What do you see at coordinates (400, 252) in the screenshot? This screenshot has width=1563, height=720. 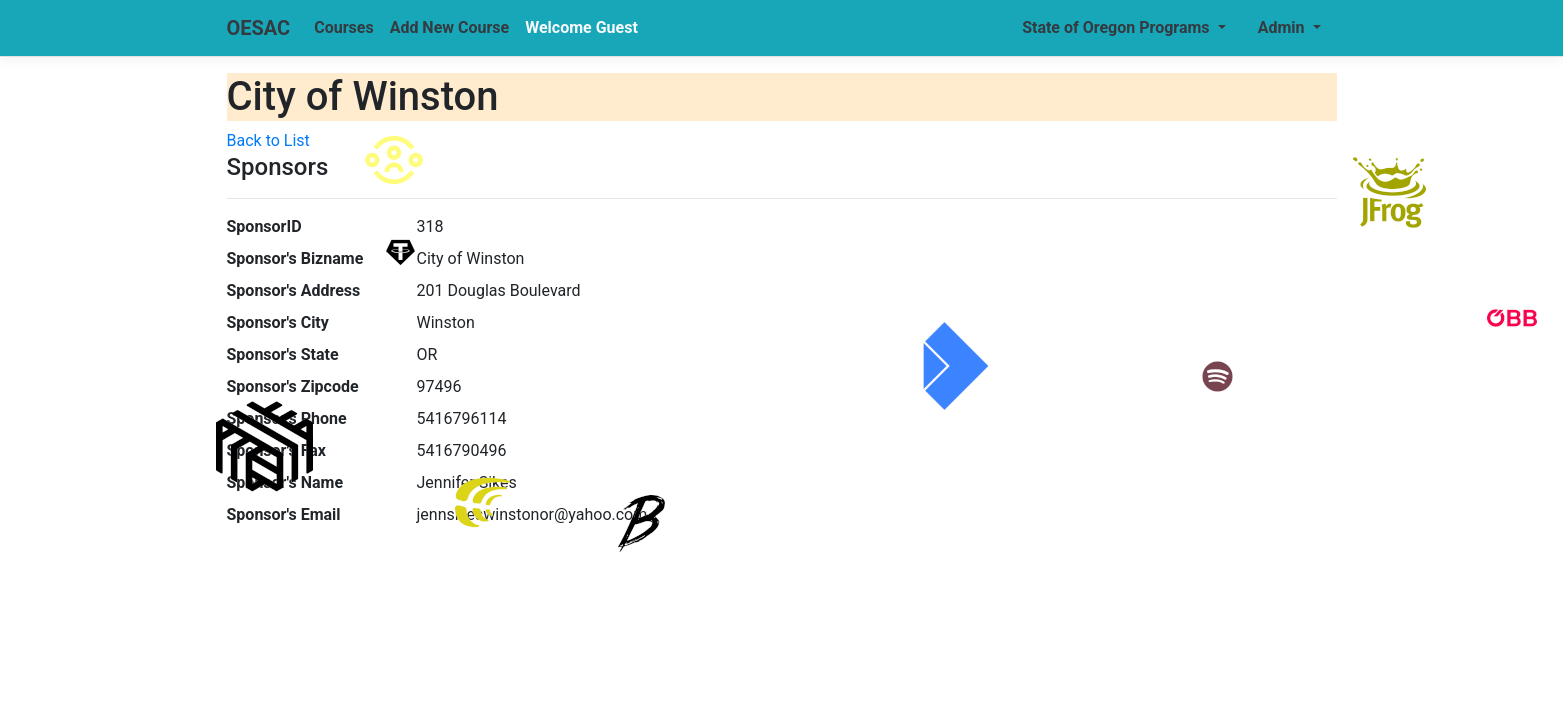 I see `tether (USDT) cryptocurrency logo` at bounding box center [400, 252].